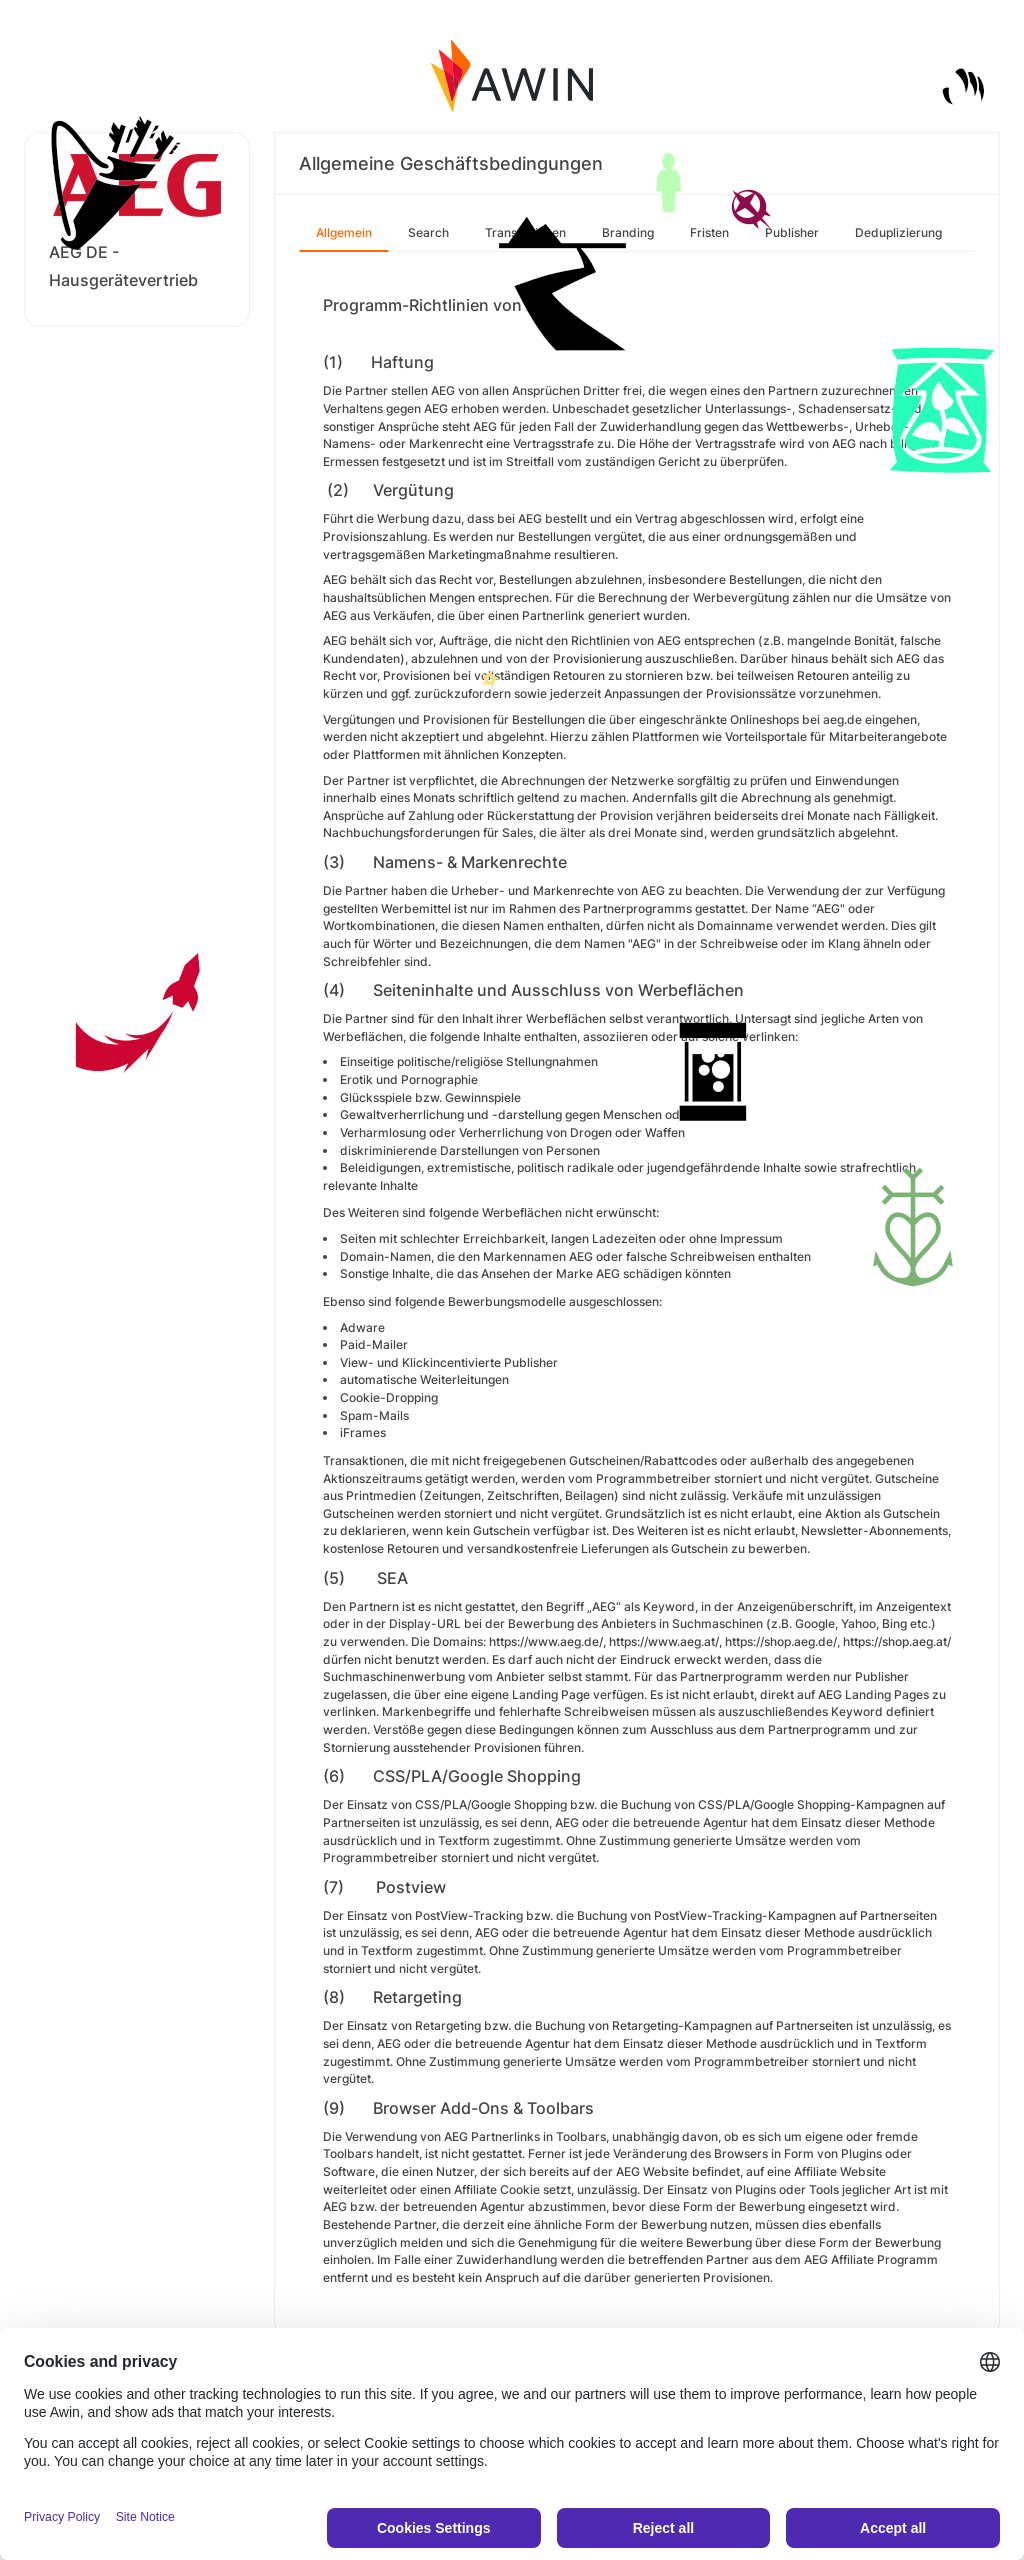  I want to click on activate spin attack or special ability, so click(490, 679).